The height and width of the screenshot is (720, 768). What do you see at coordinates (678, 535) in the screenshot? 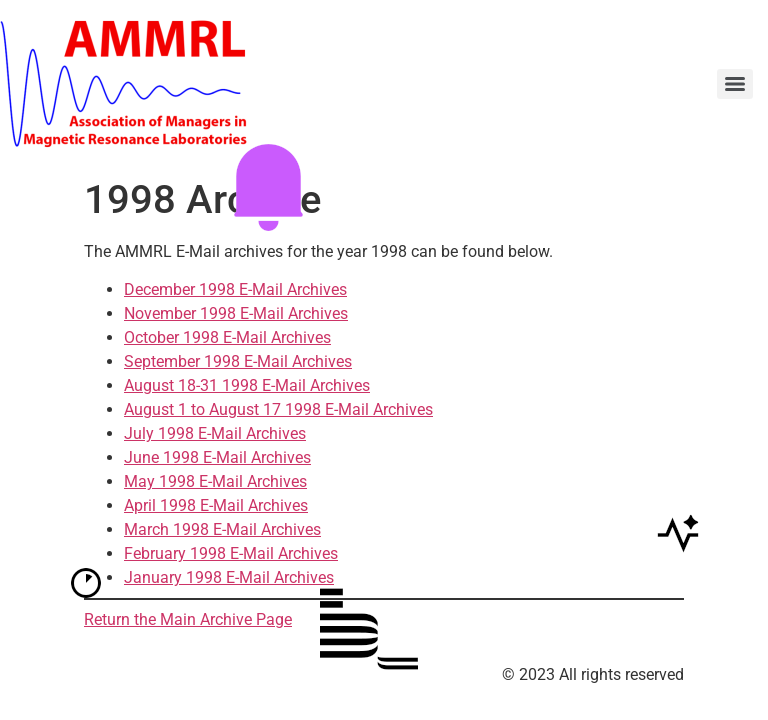
I see `access AI-powered health monitoring` at bounding box center [678, 535].